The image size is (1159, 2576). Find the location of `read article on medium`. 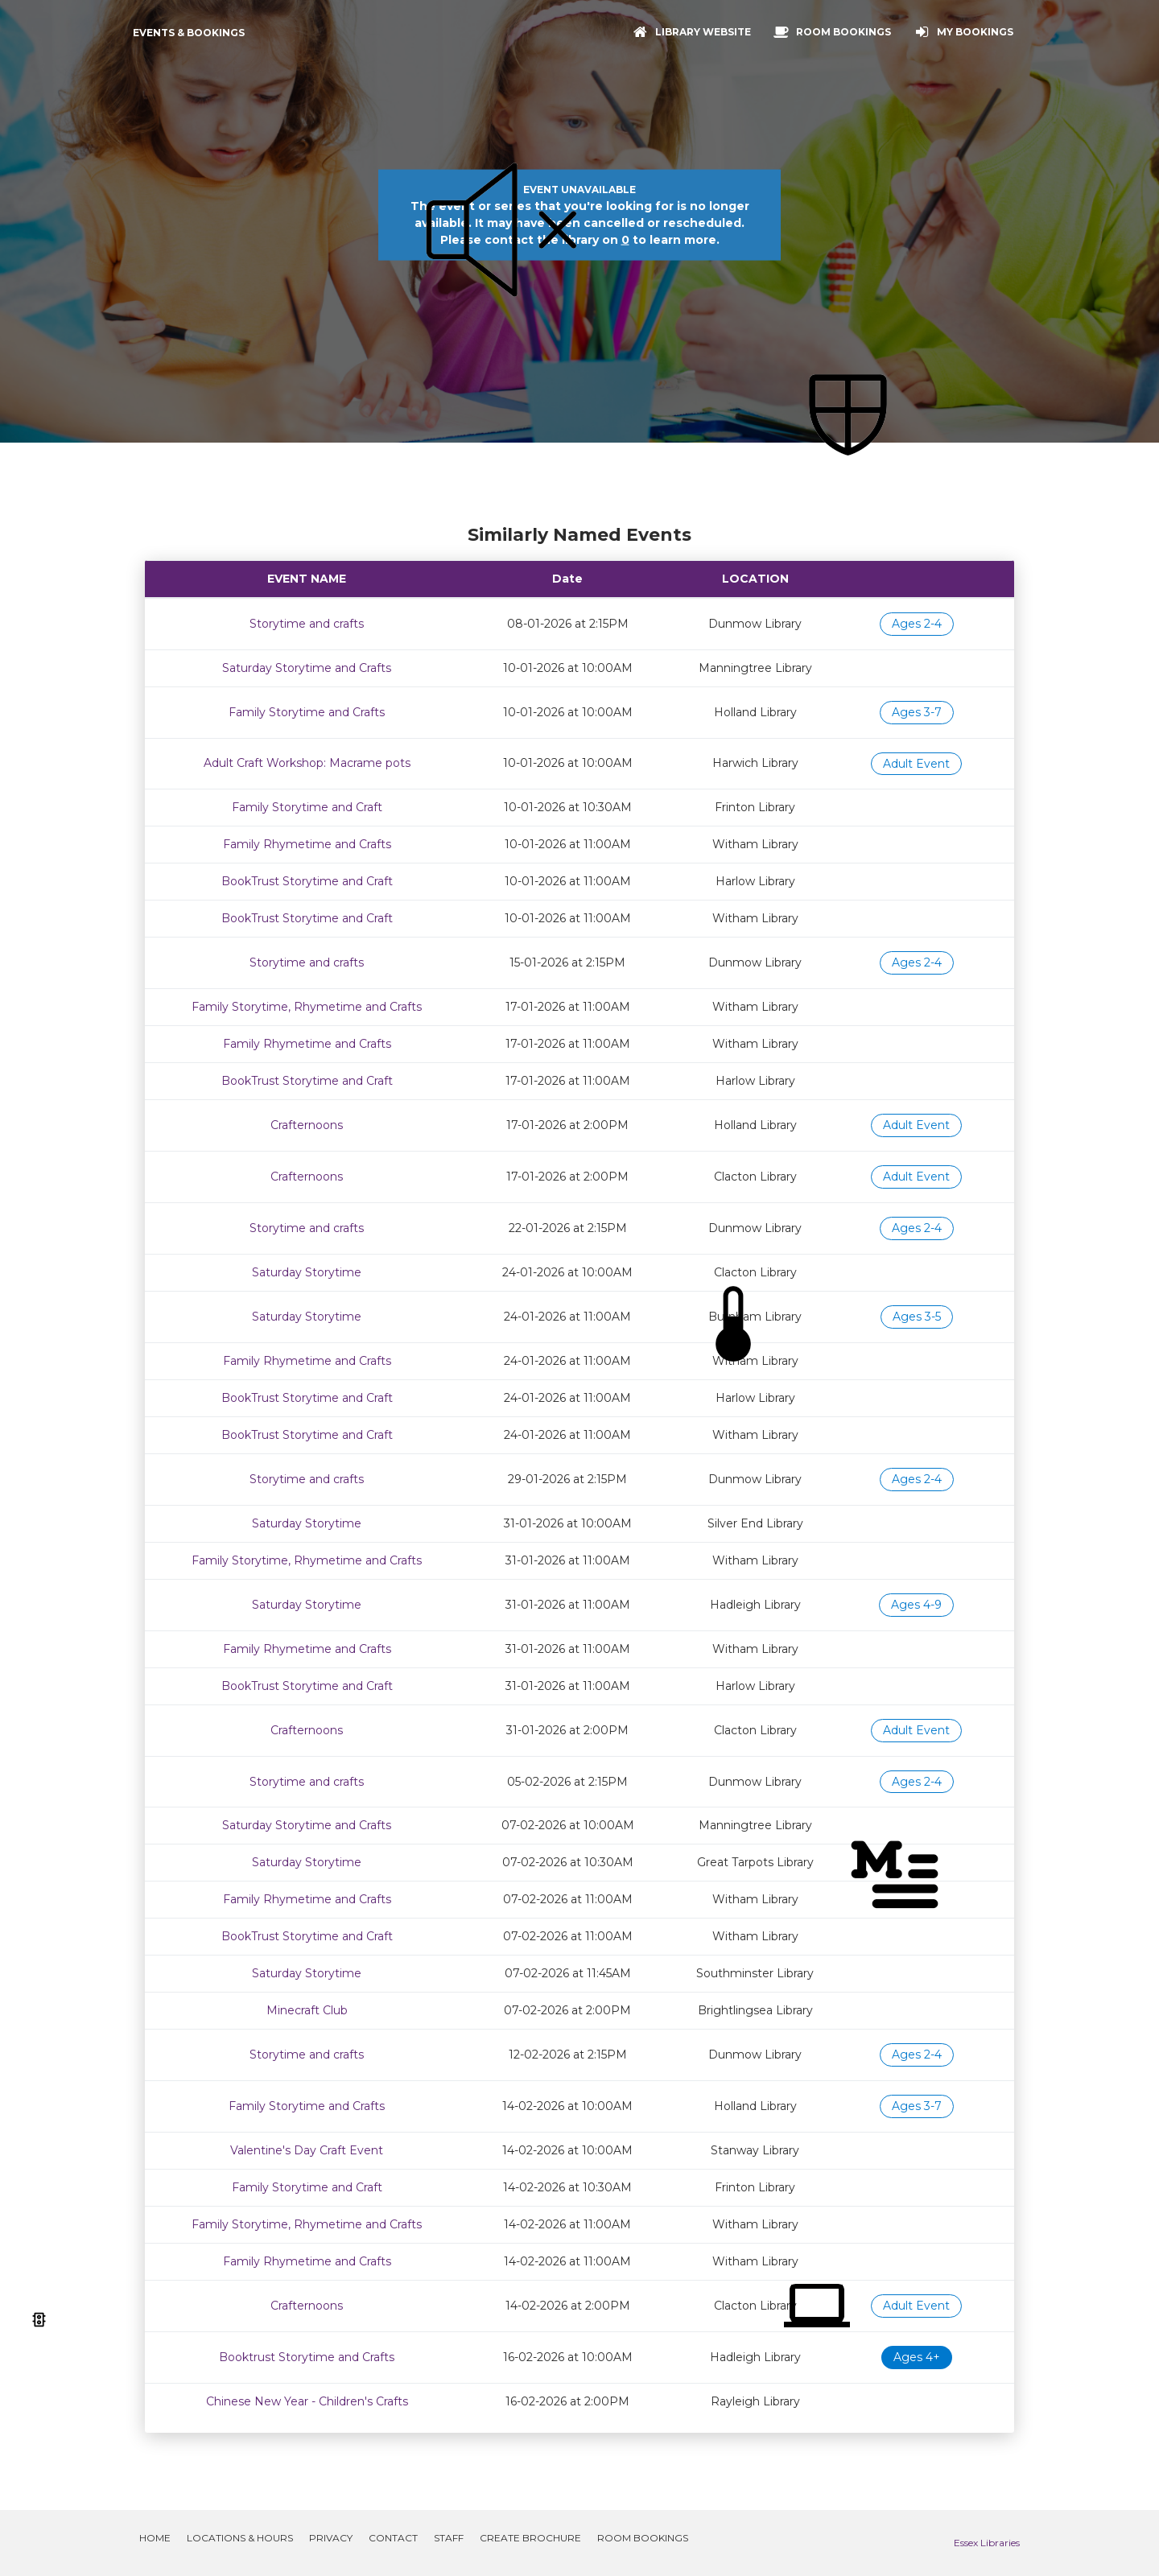

read article on medium is located at coordinates (894, 1872).